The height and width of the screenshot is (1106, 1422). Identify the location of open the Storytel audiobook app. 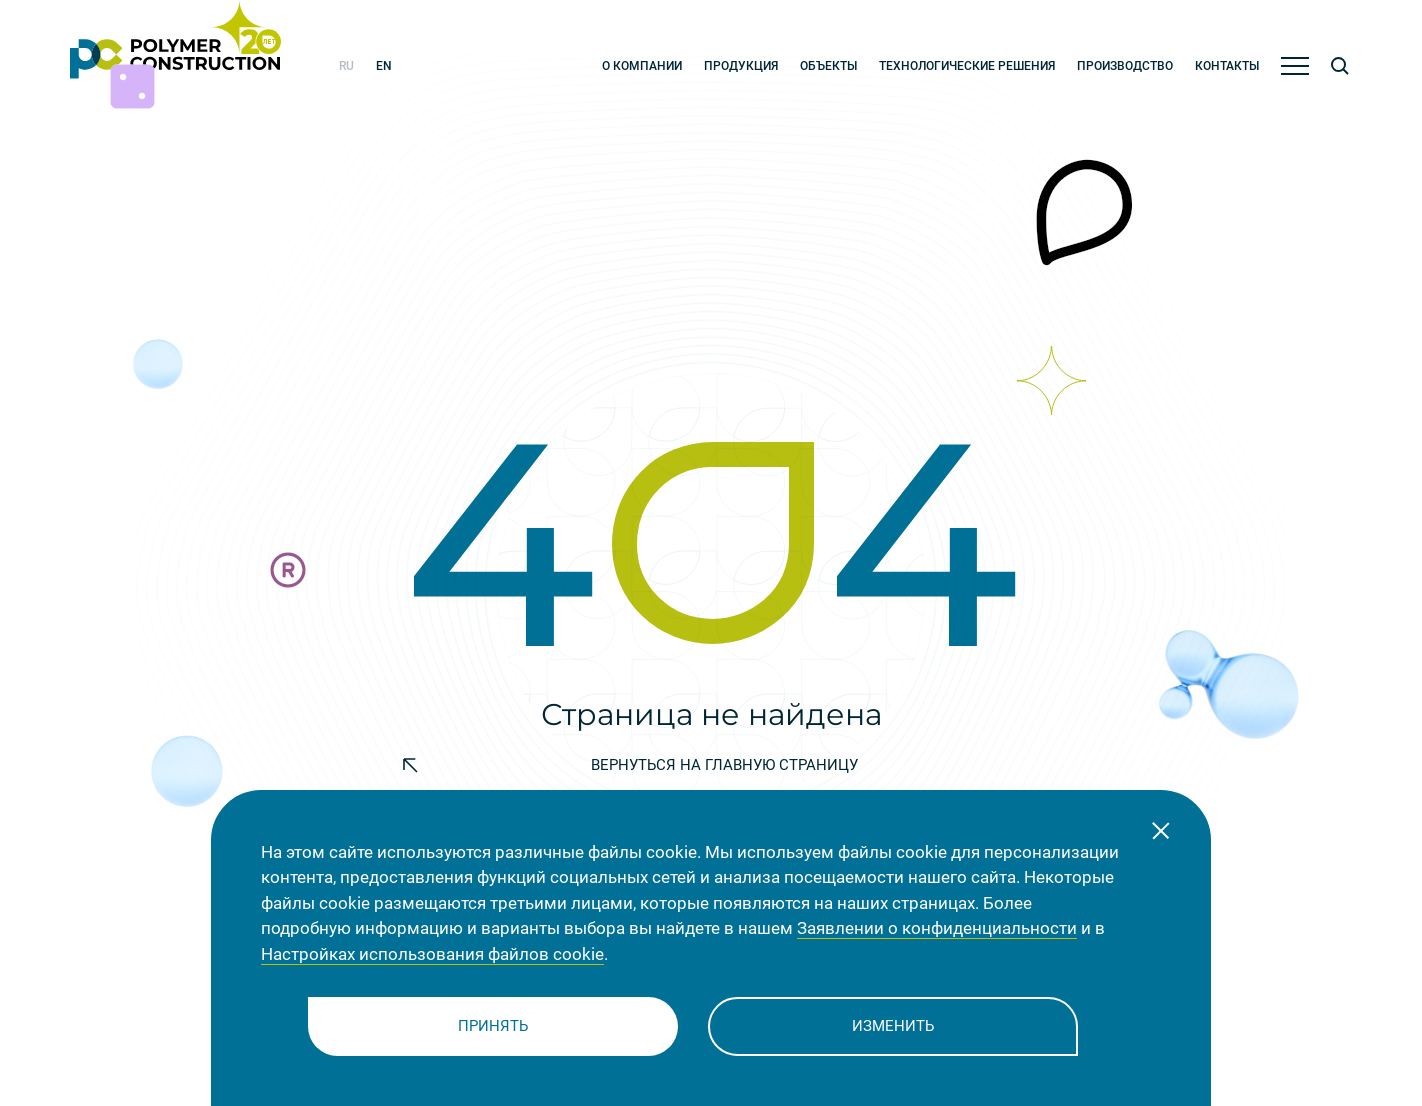
(1084, 212).